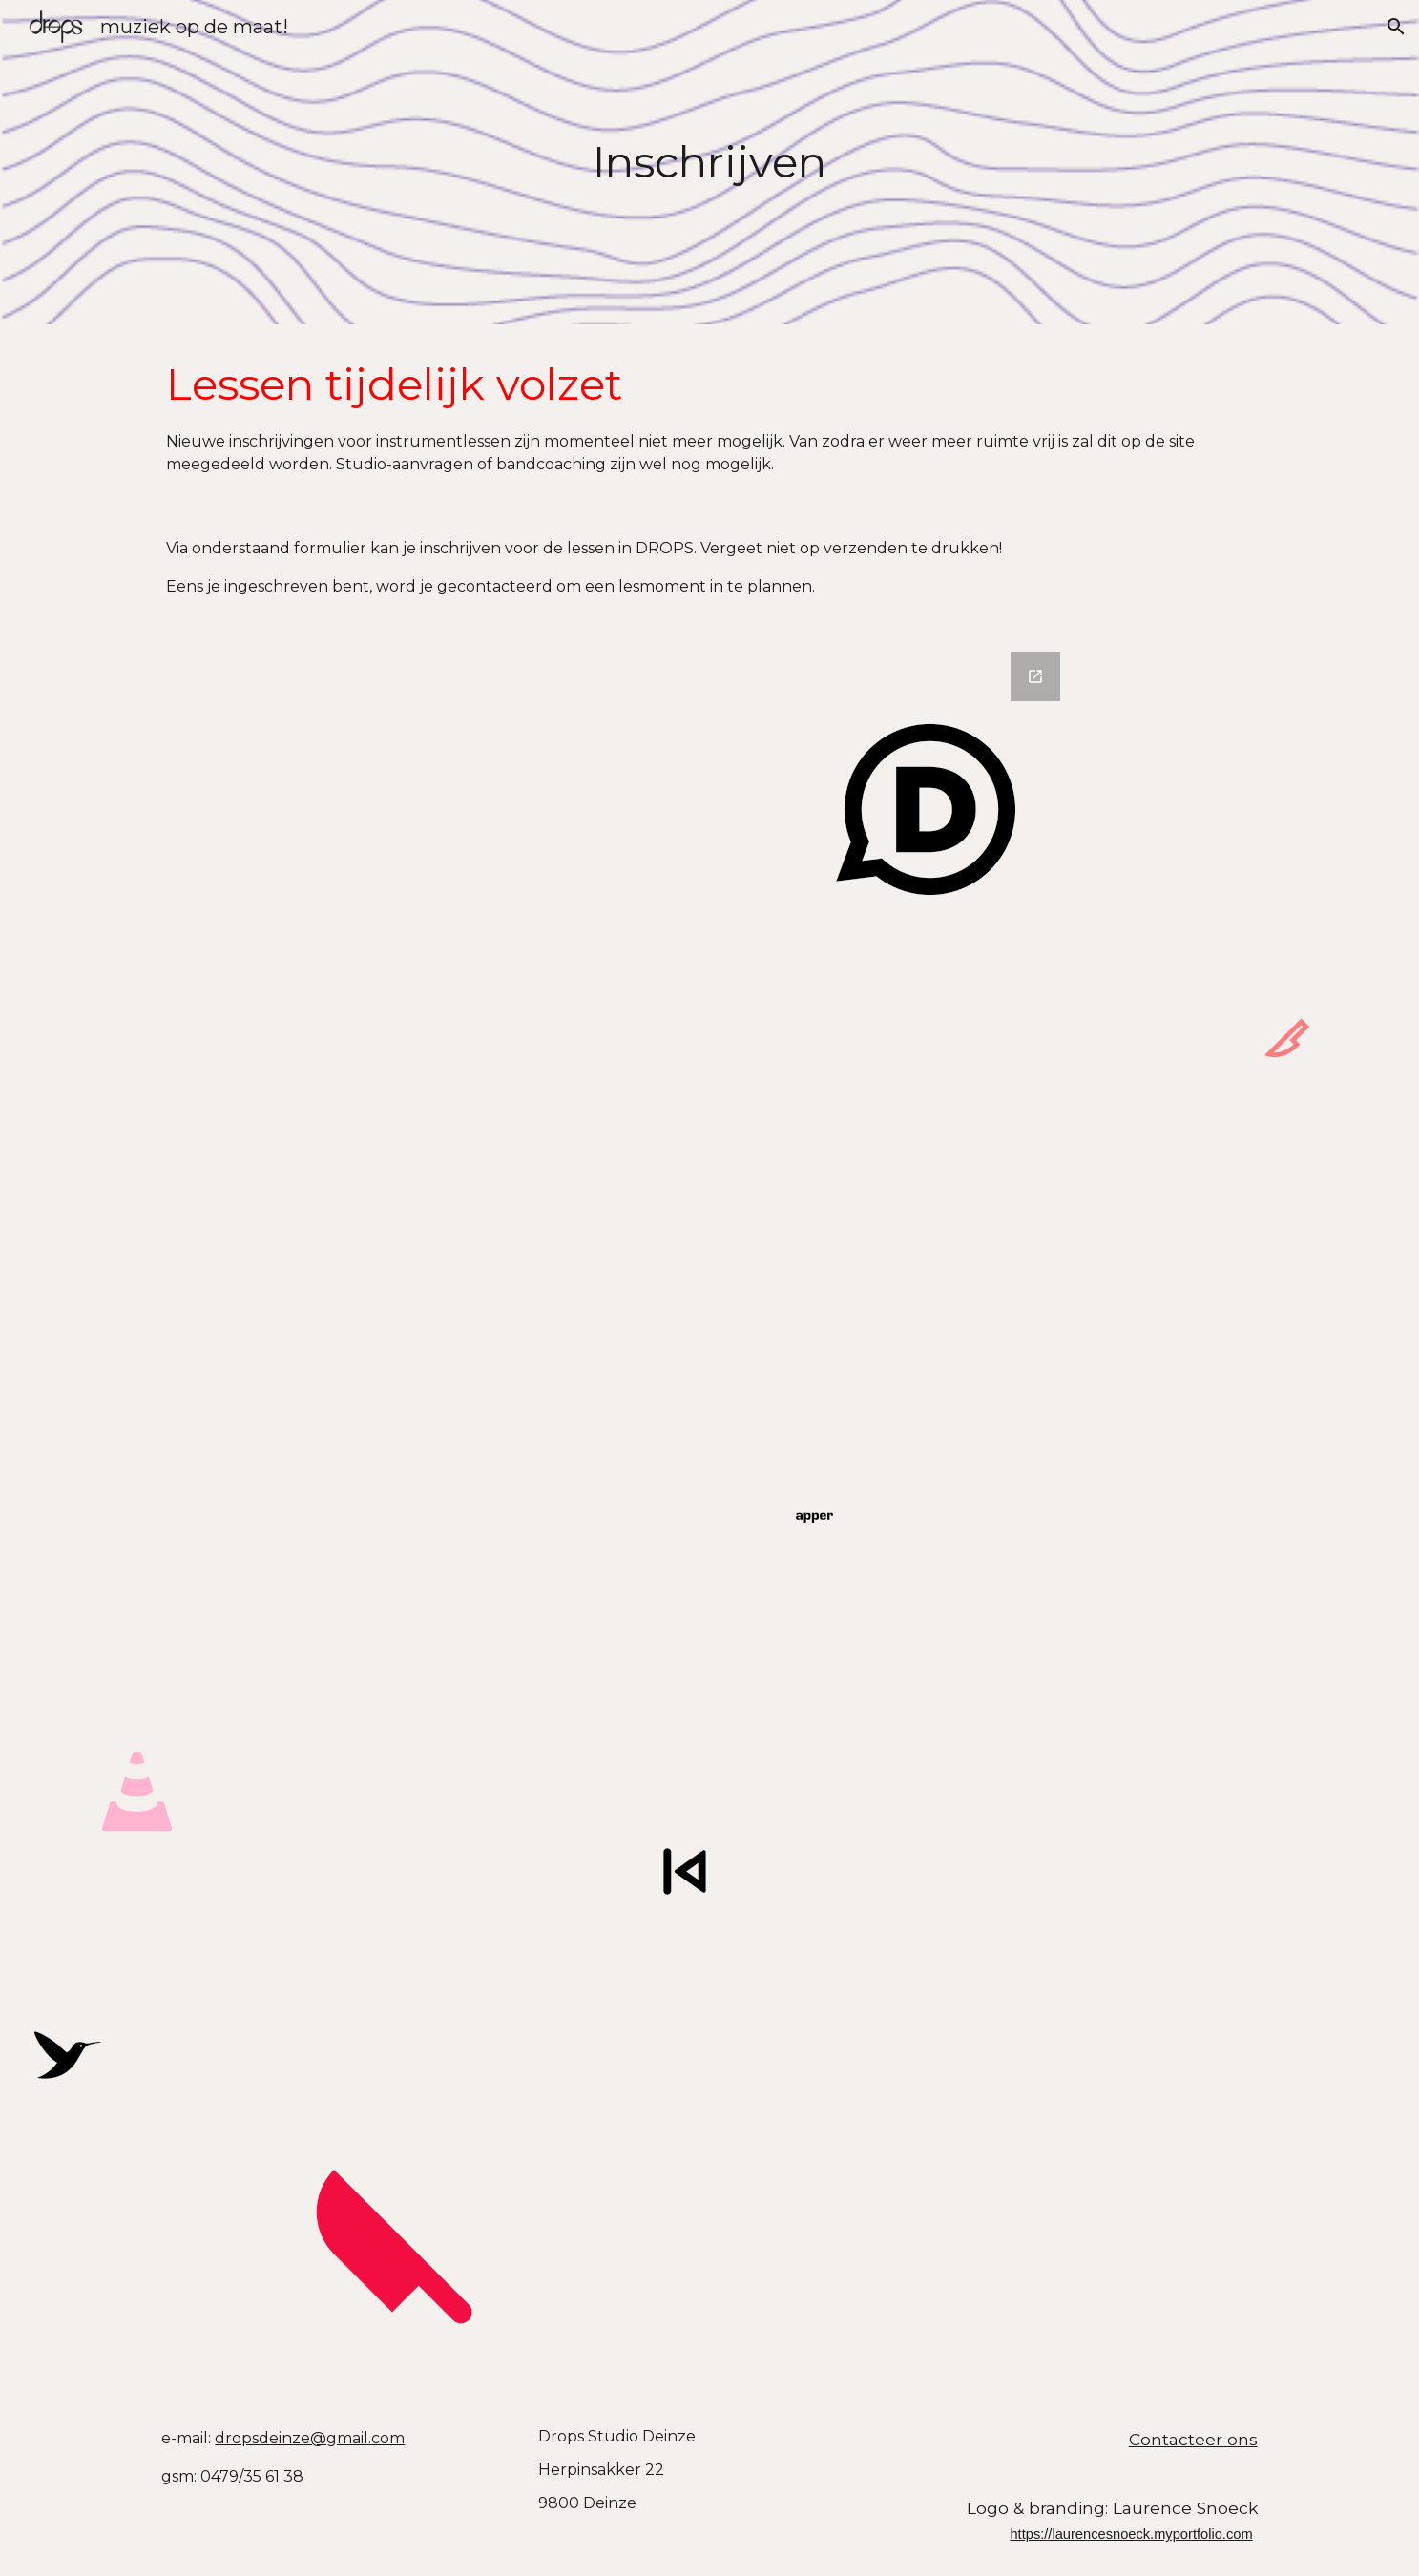 This screenshot has width=1419, height=2576. I want to click on open Disqus comments section, so click(929, 809).